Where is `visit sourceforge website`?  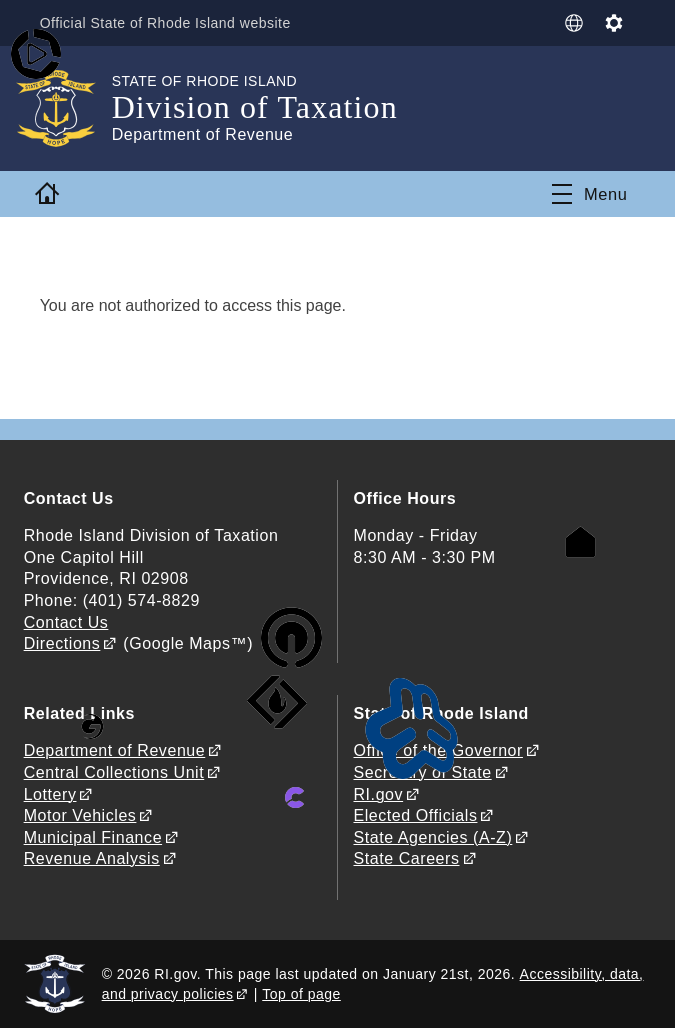 visit sourceforge website is located at coordinates (277, 702).